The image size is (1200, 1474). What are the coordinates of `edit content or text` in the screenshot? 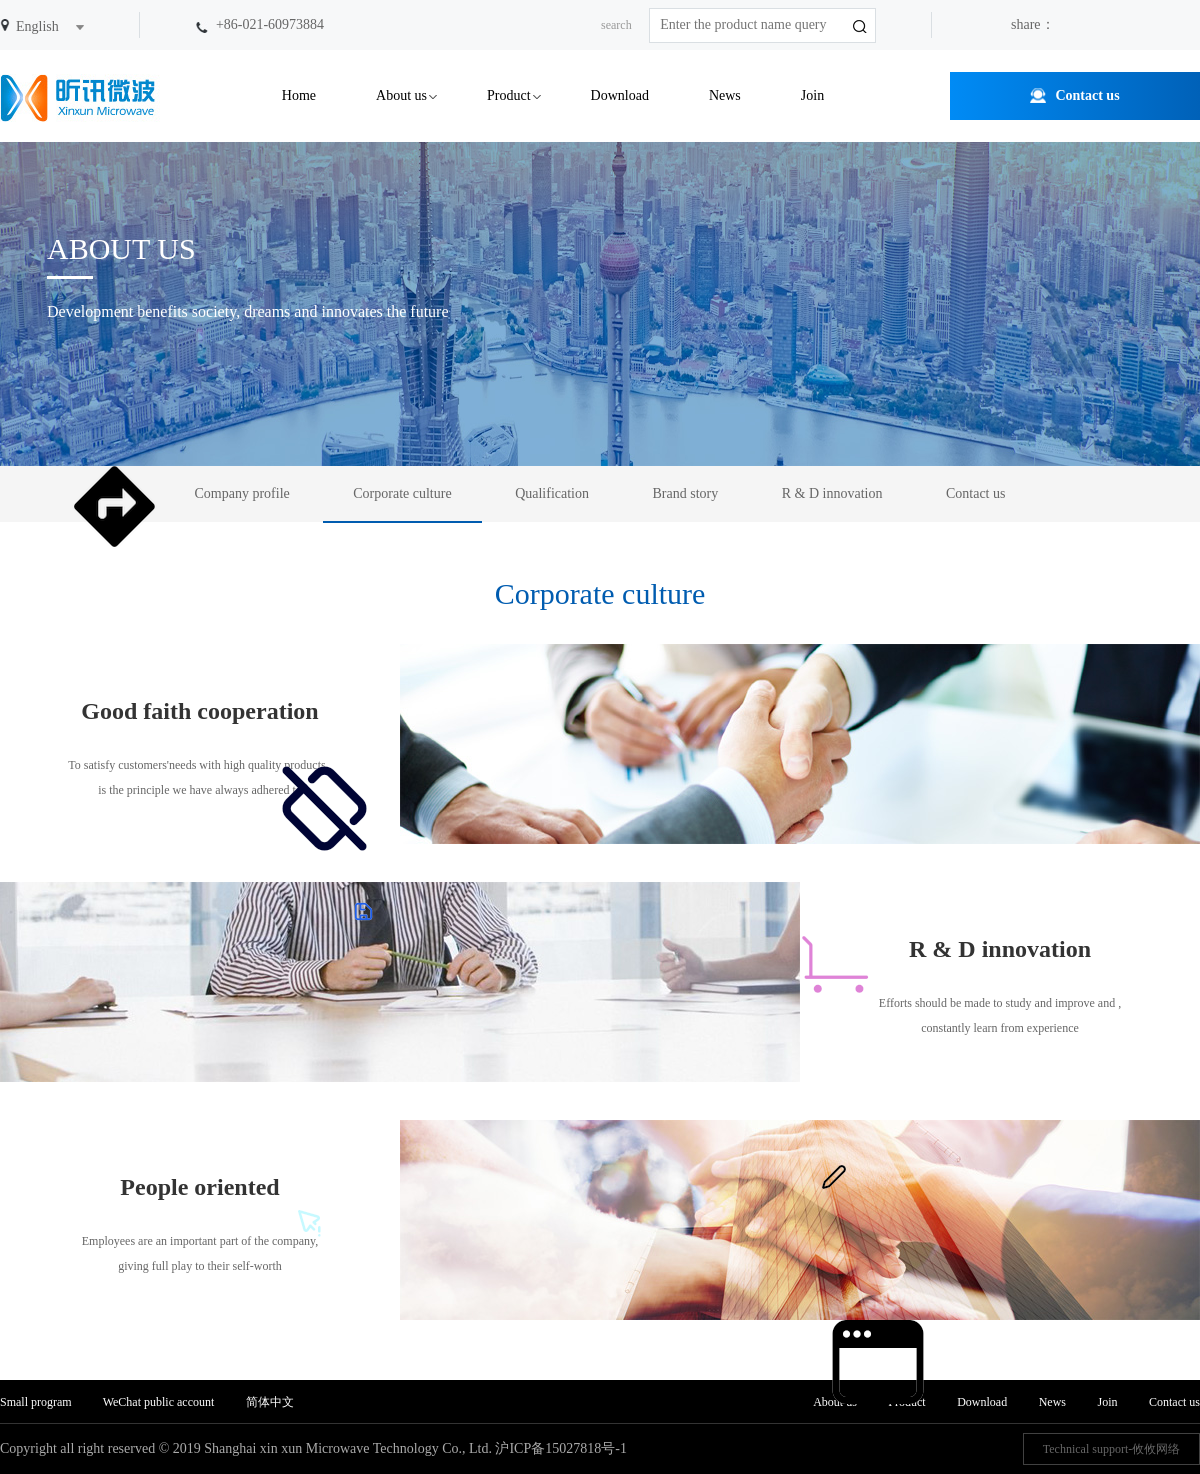 It's located at (834, 1177).